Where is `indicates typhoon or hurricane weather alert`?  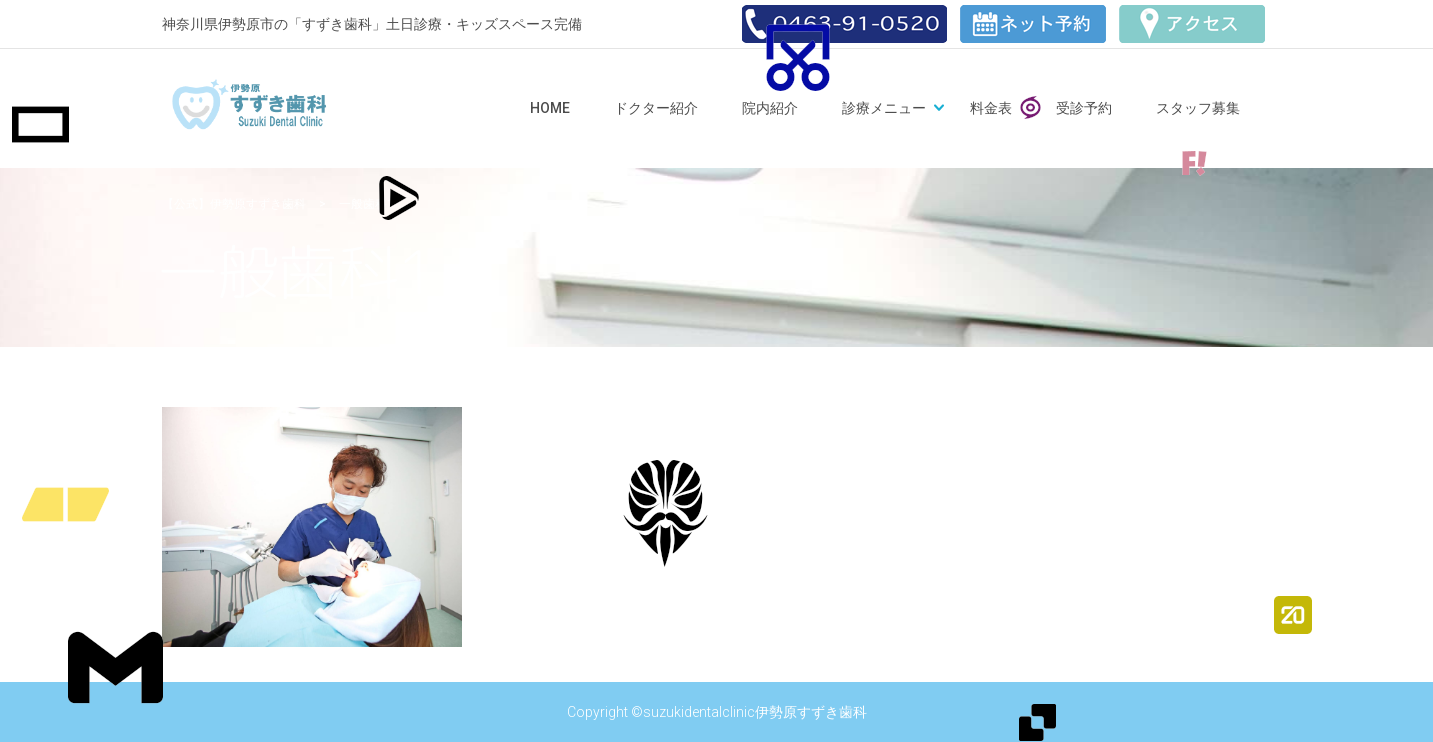
indicates typhoon or hurricane weather alert is located at coordinates (1030, 107).